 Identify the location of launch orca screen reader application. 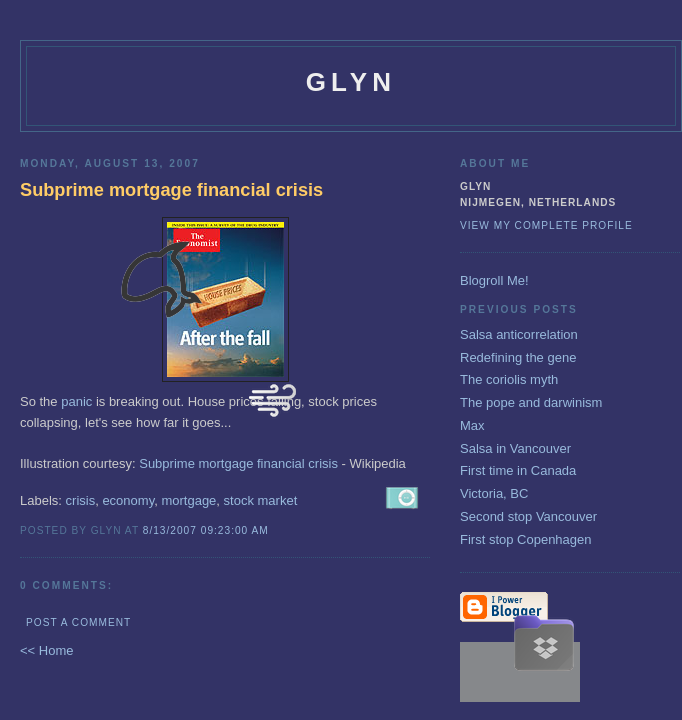
(160, 279).